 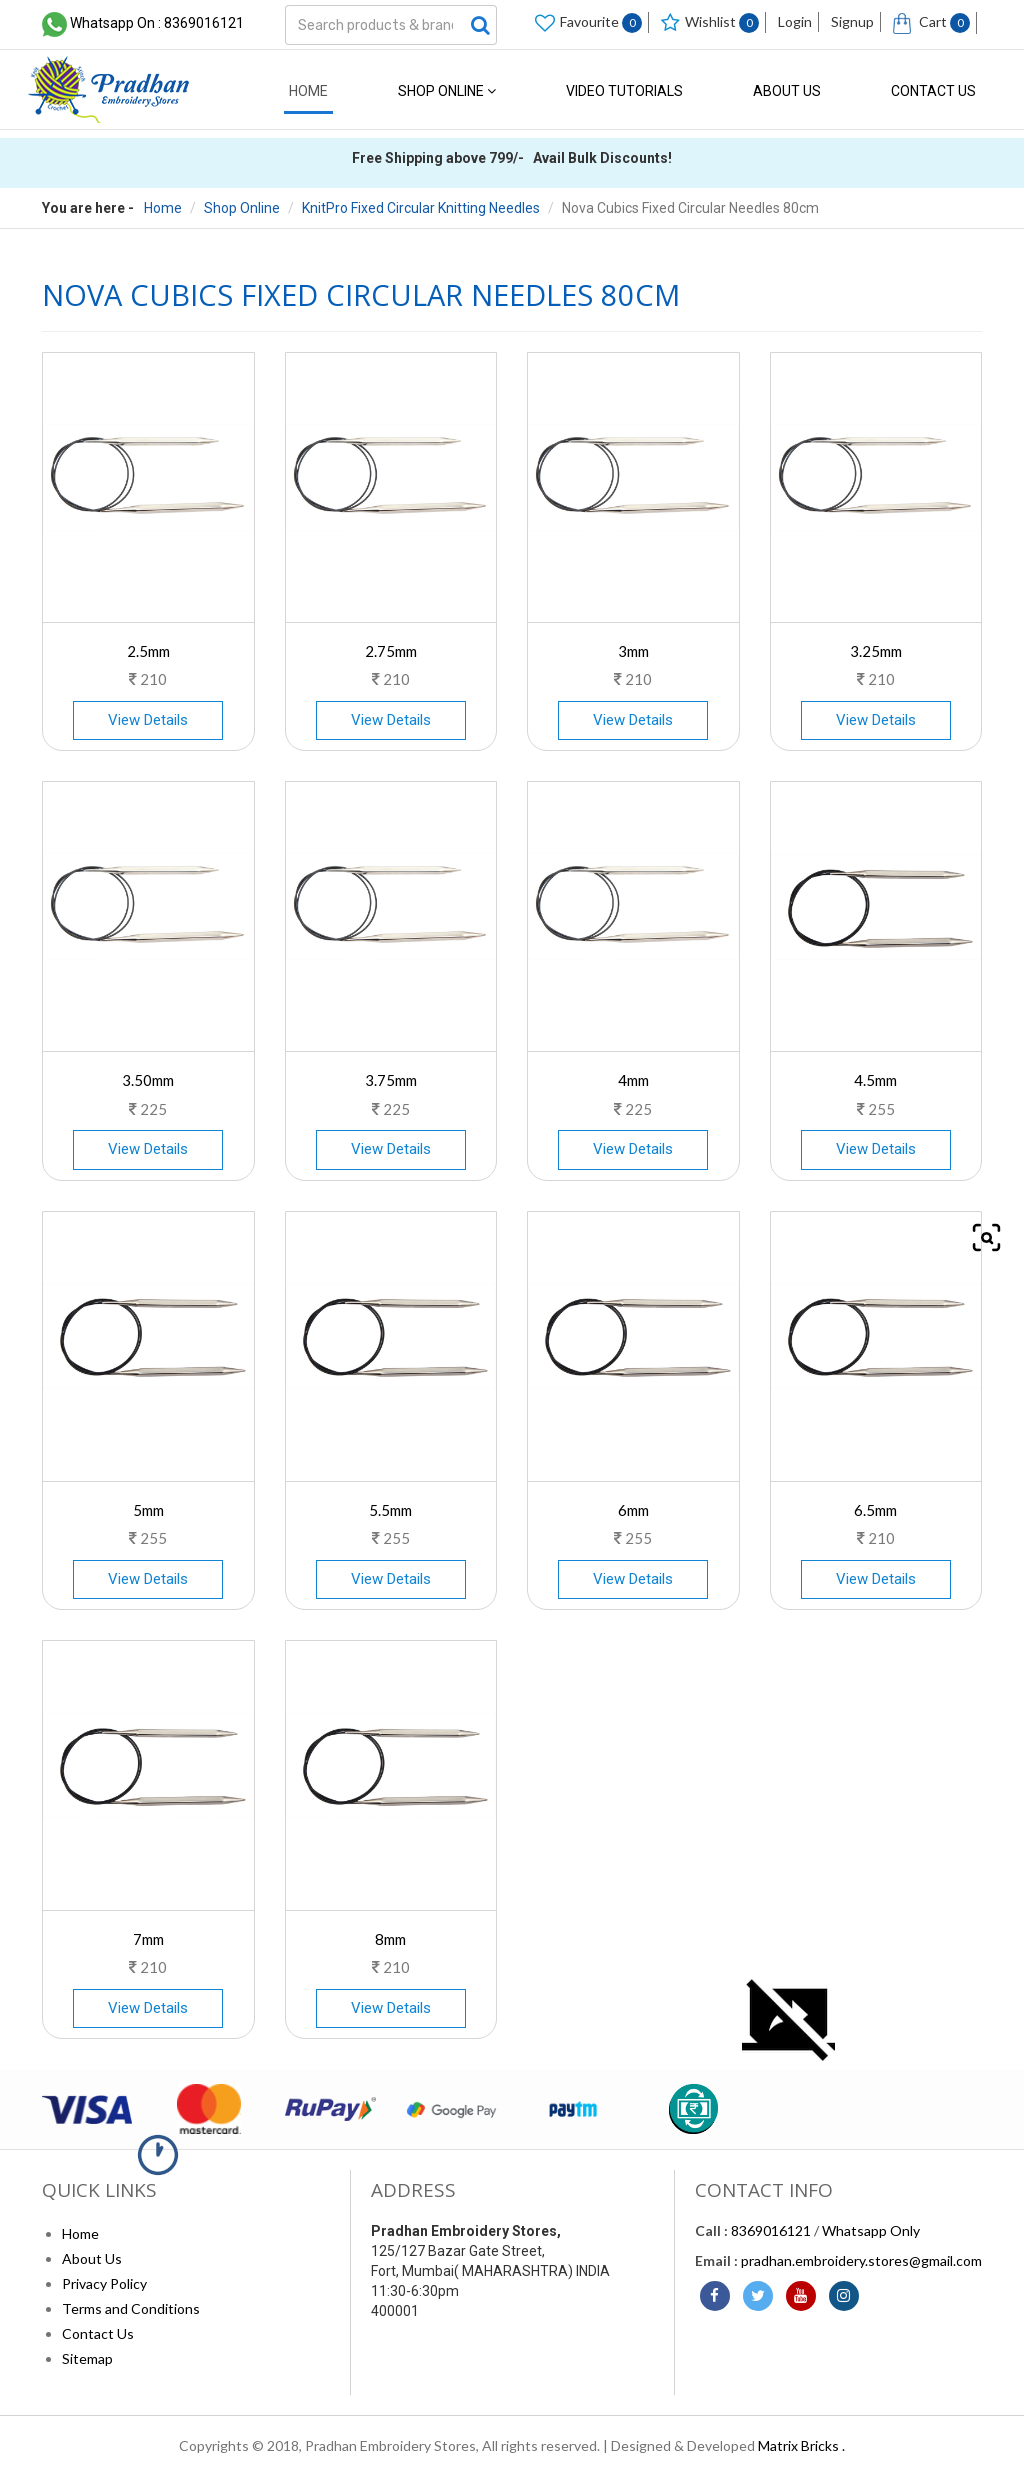 I want to click on scan to search or identify an item, so click(x=986, y=1237).